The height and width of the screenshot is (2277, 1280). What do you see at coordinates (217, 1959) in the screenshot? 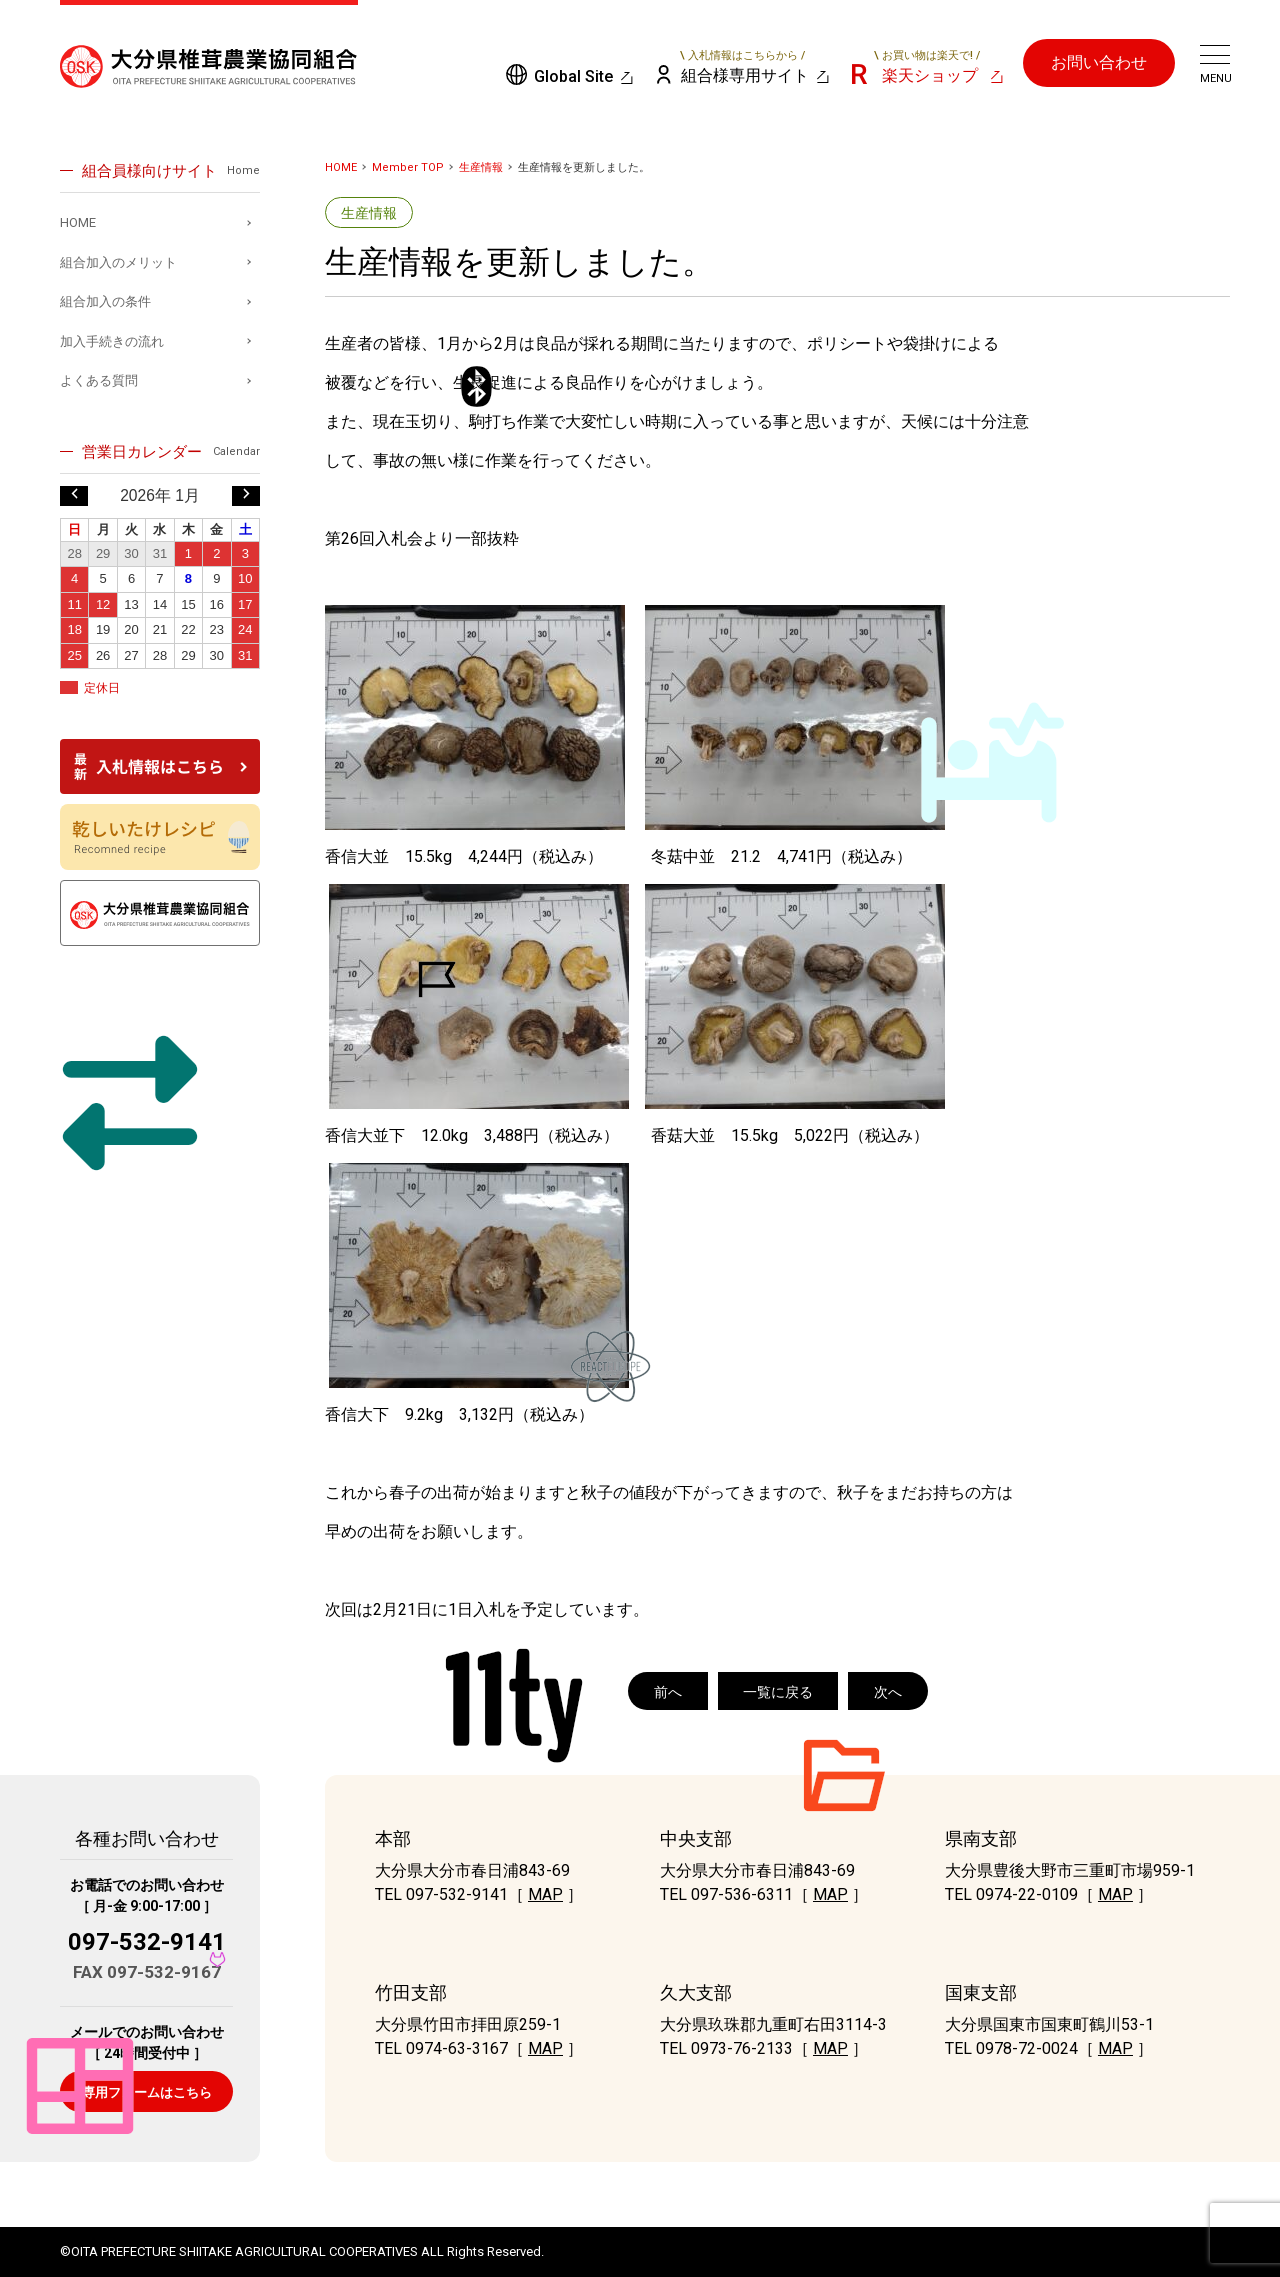
I see `open GitLab repository` at bounding box center [217, 1959].